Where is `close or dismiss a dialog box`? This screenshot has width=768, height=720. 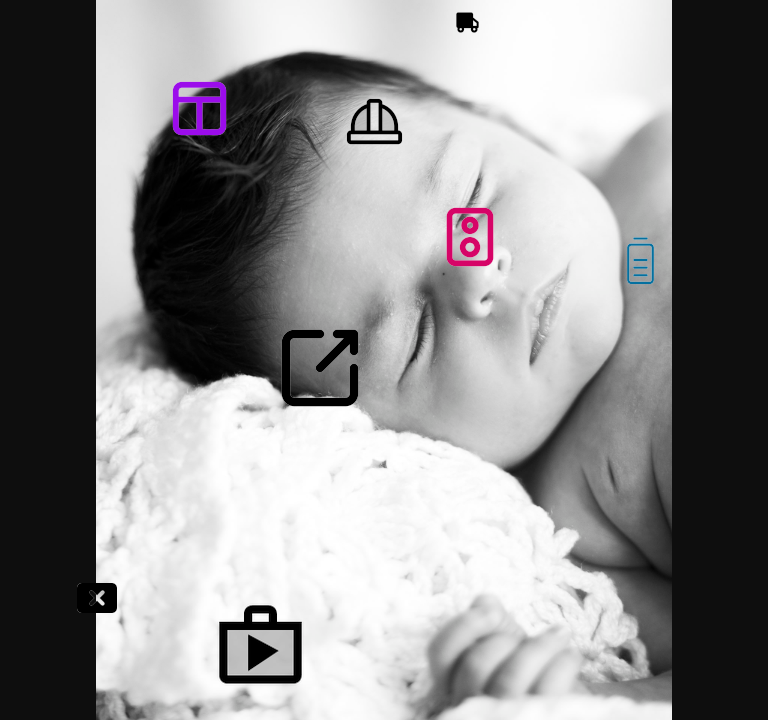
close or dismiss a dialog box is located at coordinates (97, 598).